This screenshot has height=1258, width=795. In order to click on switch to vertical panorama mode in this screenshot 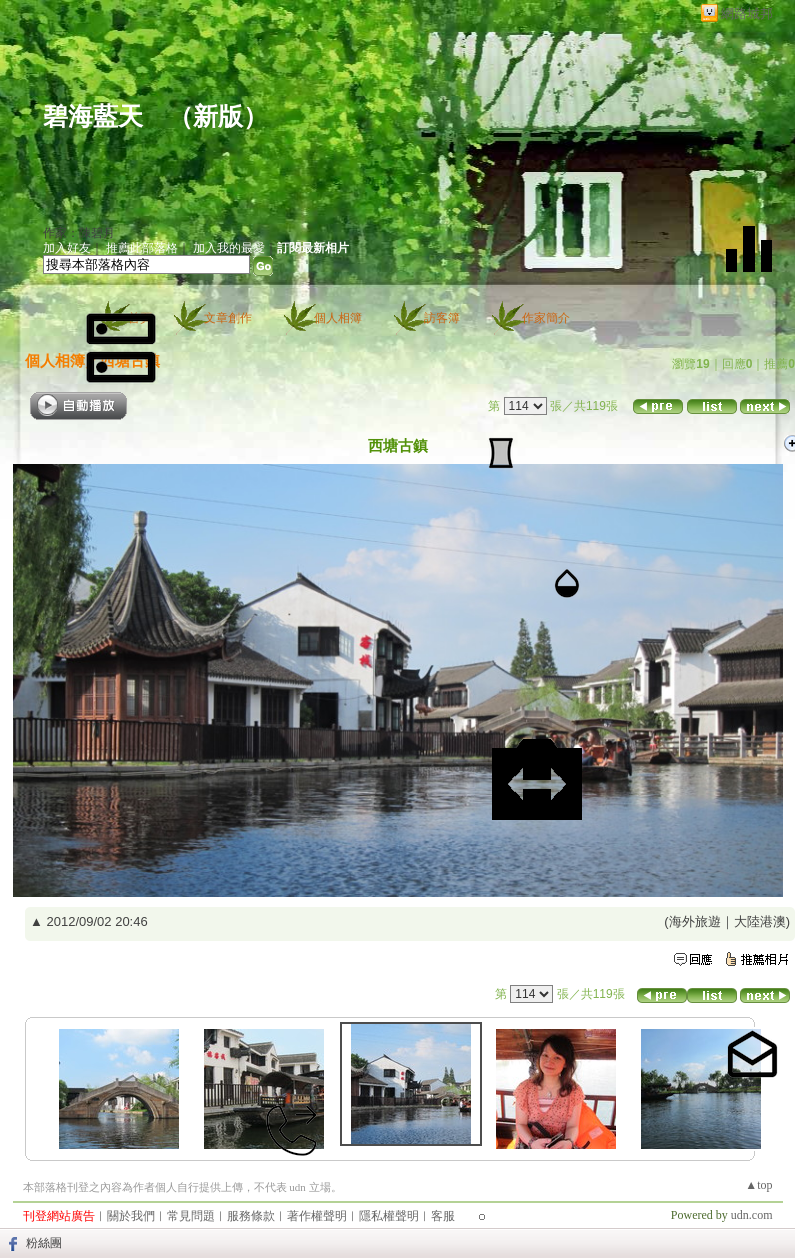, I will do `click(501, 453)`.